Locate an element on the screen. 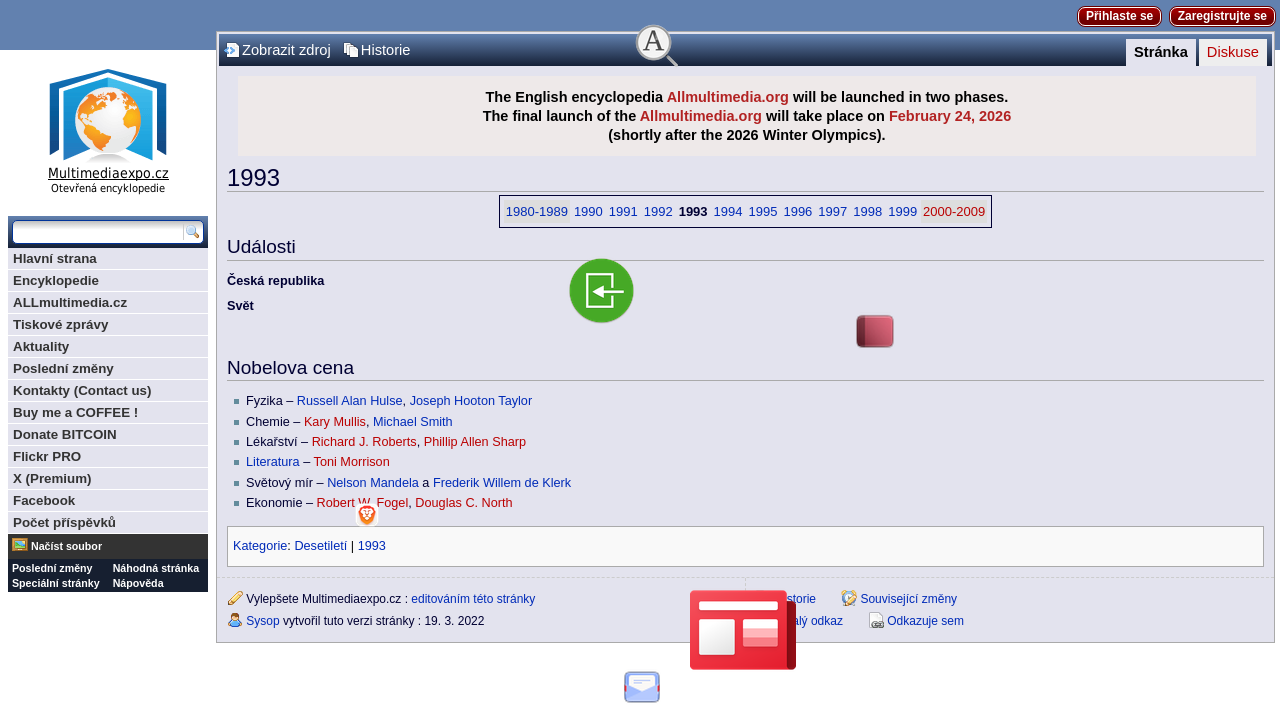 This screenshot has height=720, width=1280. log out of your account is located at coordinates (601, 290).